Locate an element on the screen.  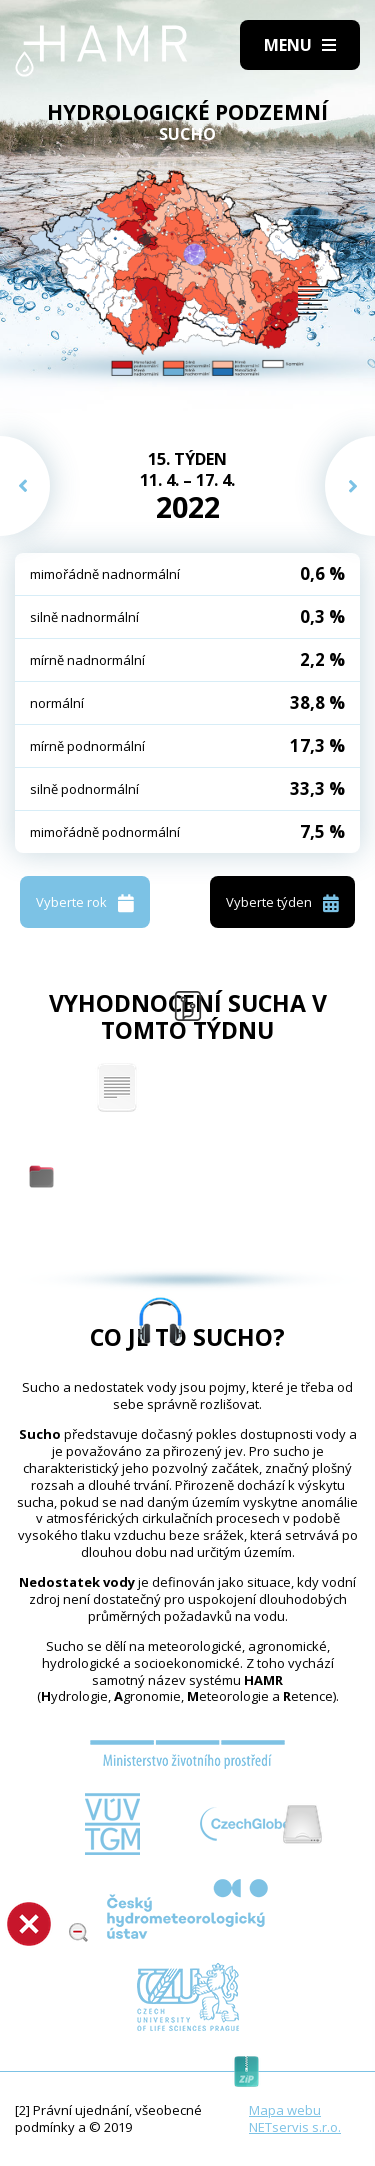
access scanner device settings is located at coordinates (302, 1824).